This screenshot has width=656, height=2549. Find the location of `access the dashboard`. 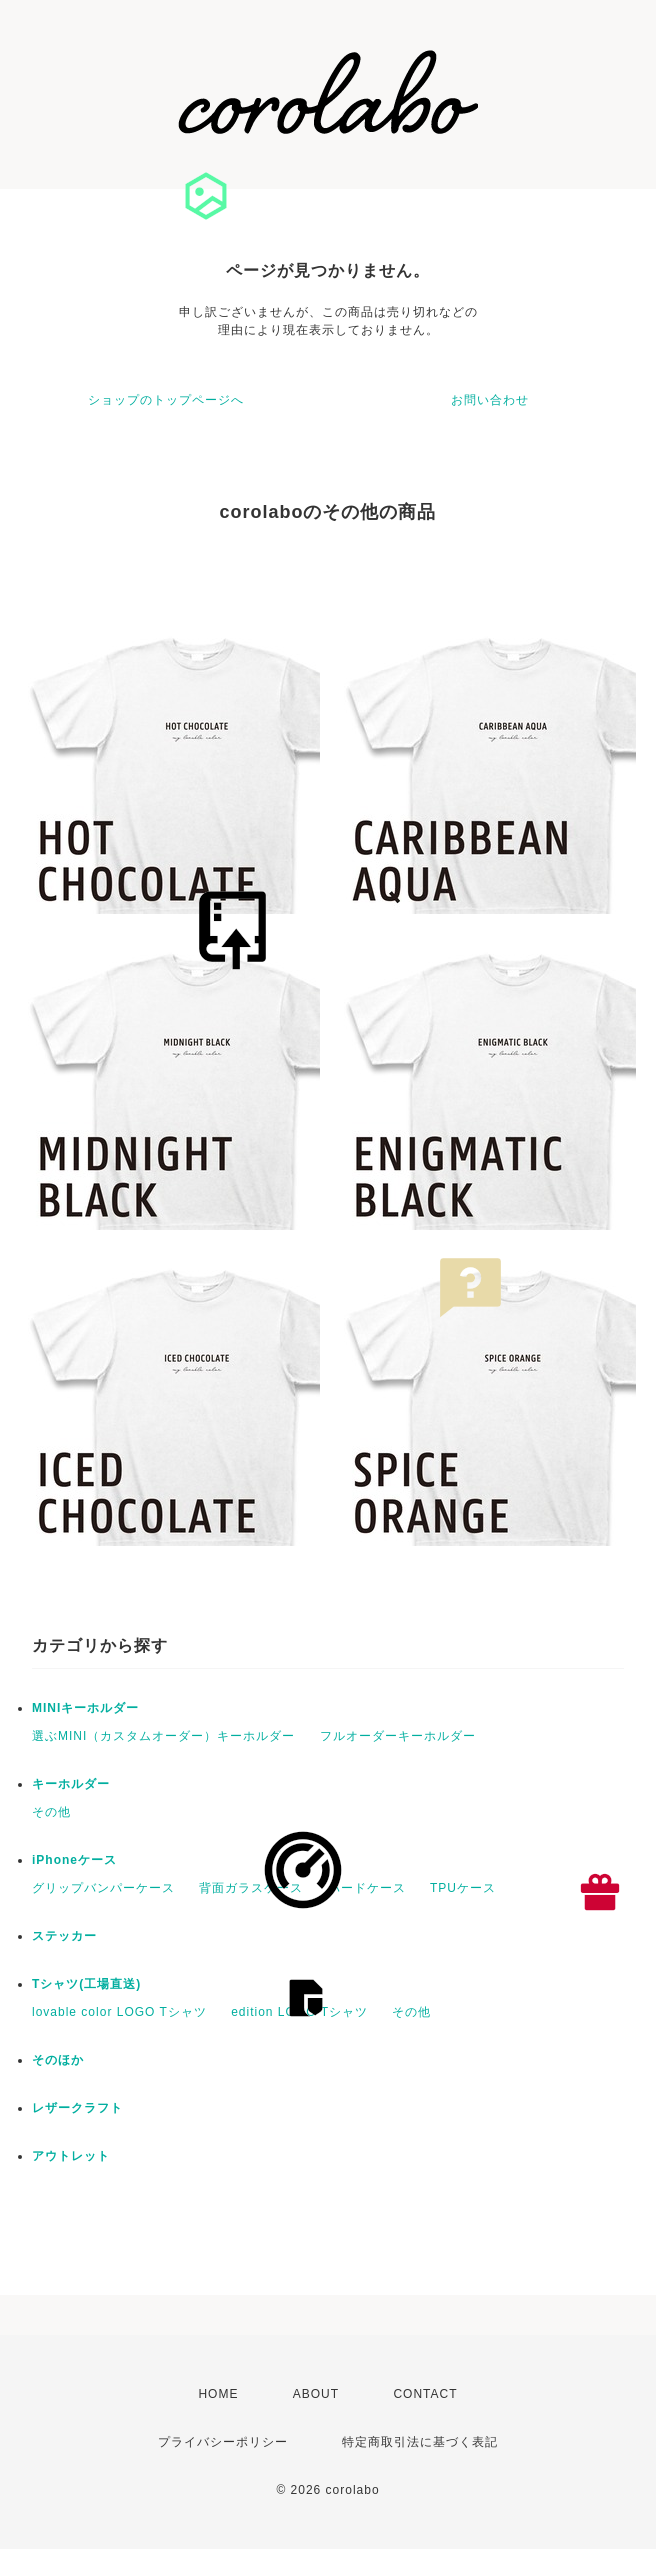

access the dashboard is located at coordinates (303, 1870).